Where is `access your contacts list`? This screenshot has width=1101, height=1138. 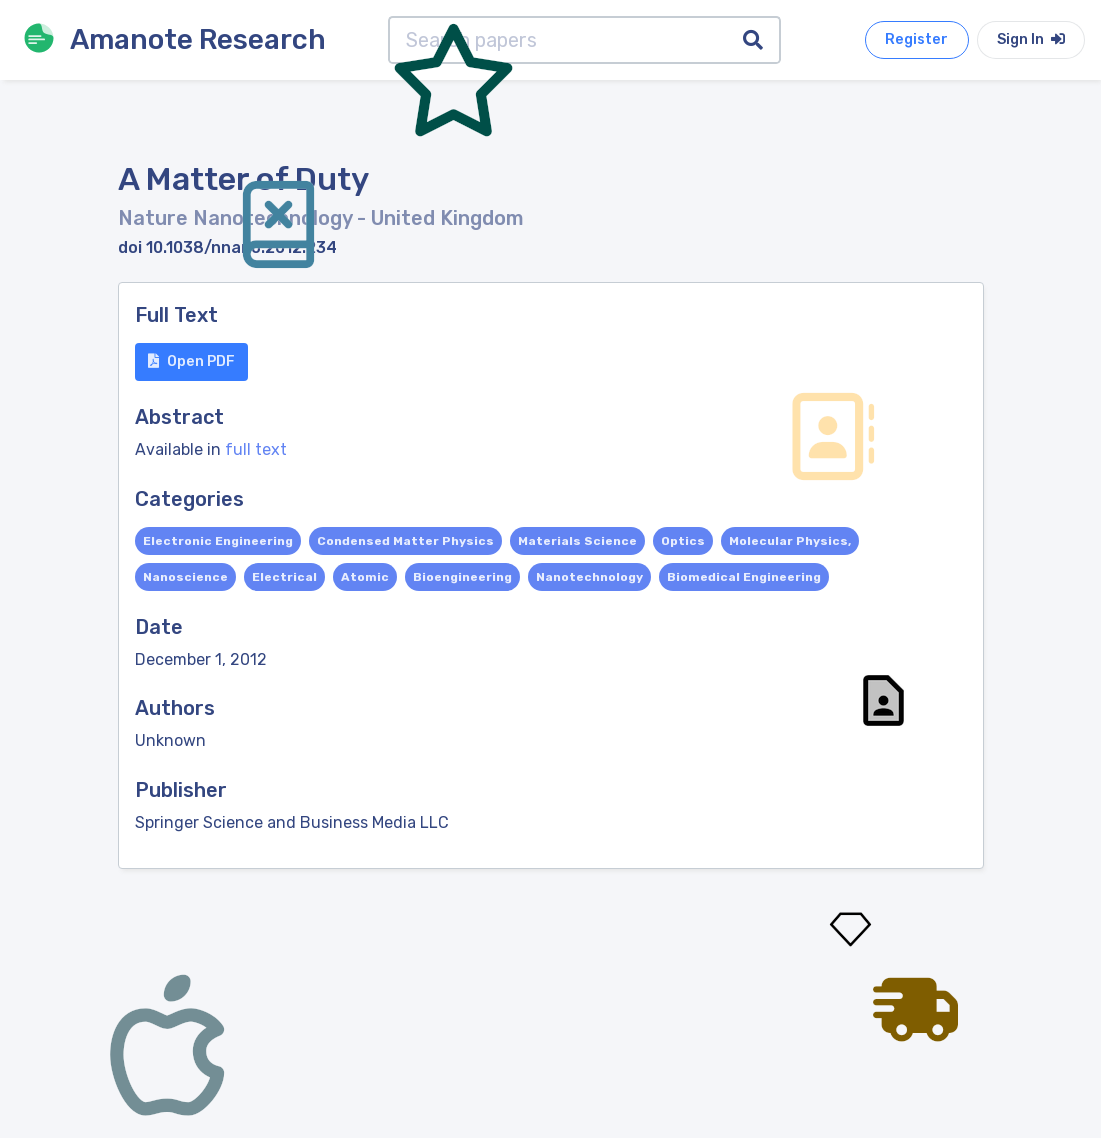 access your contacts list is located at coordinates (830, 436).